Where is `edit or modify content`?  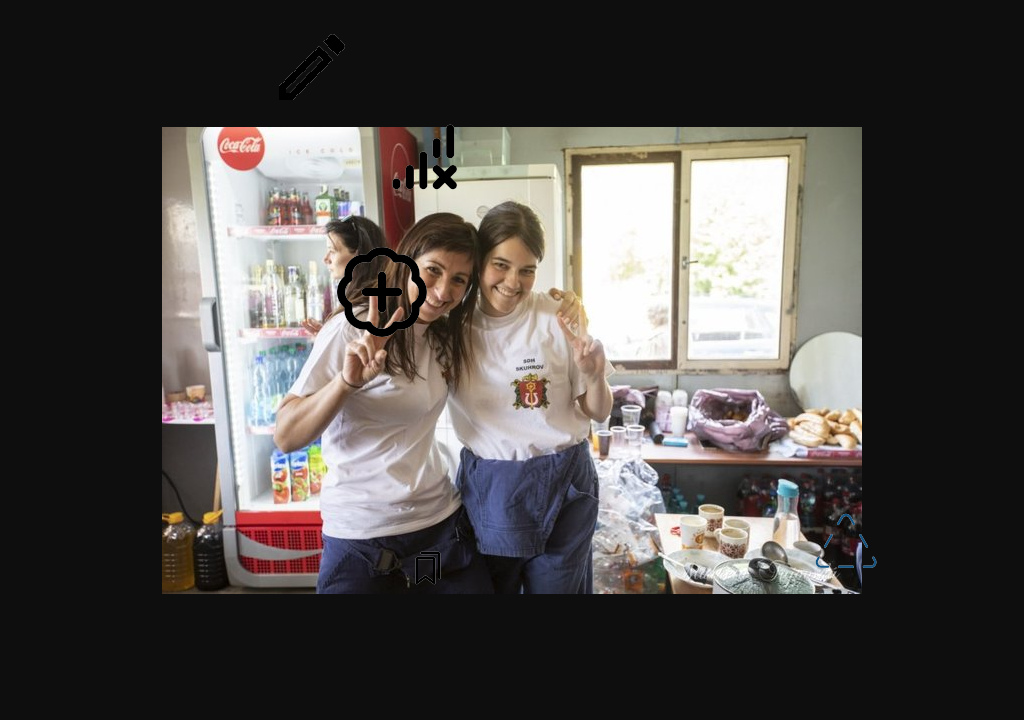
edit or modify content is located at coordinates (312, 67).